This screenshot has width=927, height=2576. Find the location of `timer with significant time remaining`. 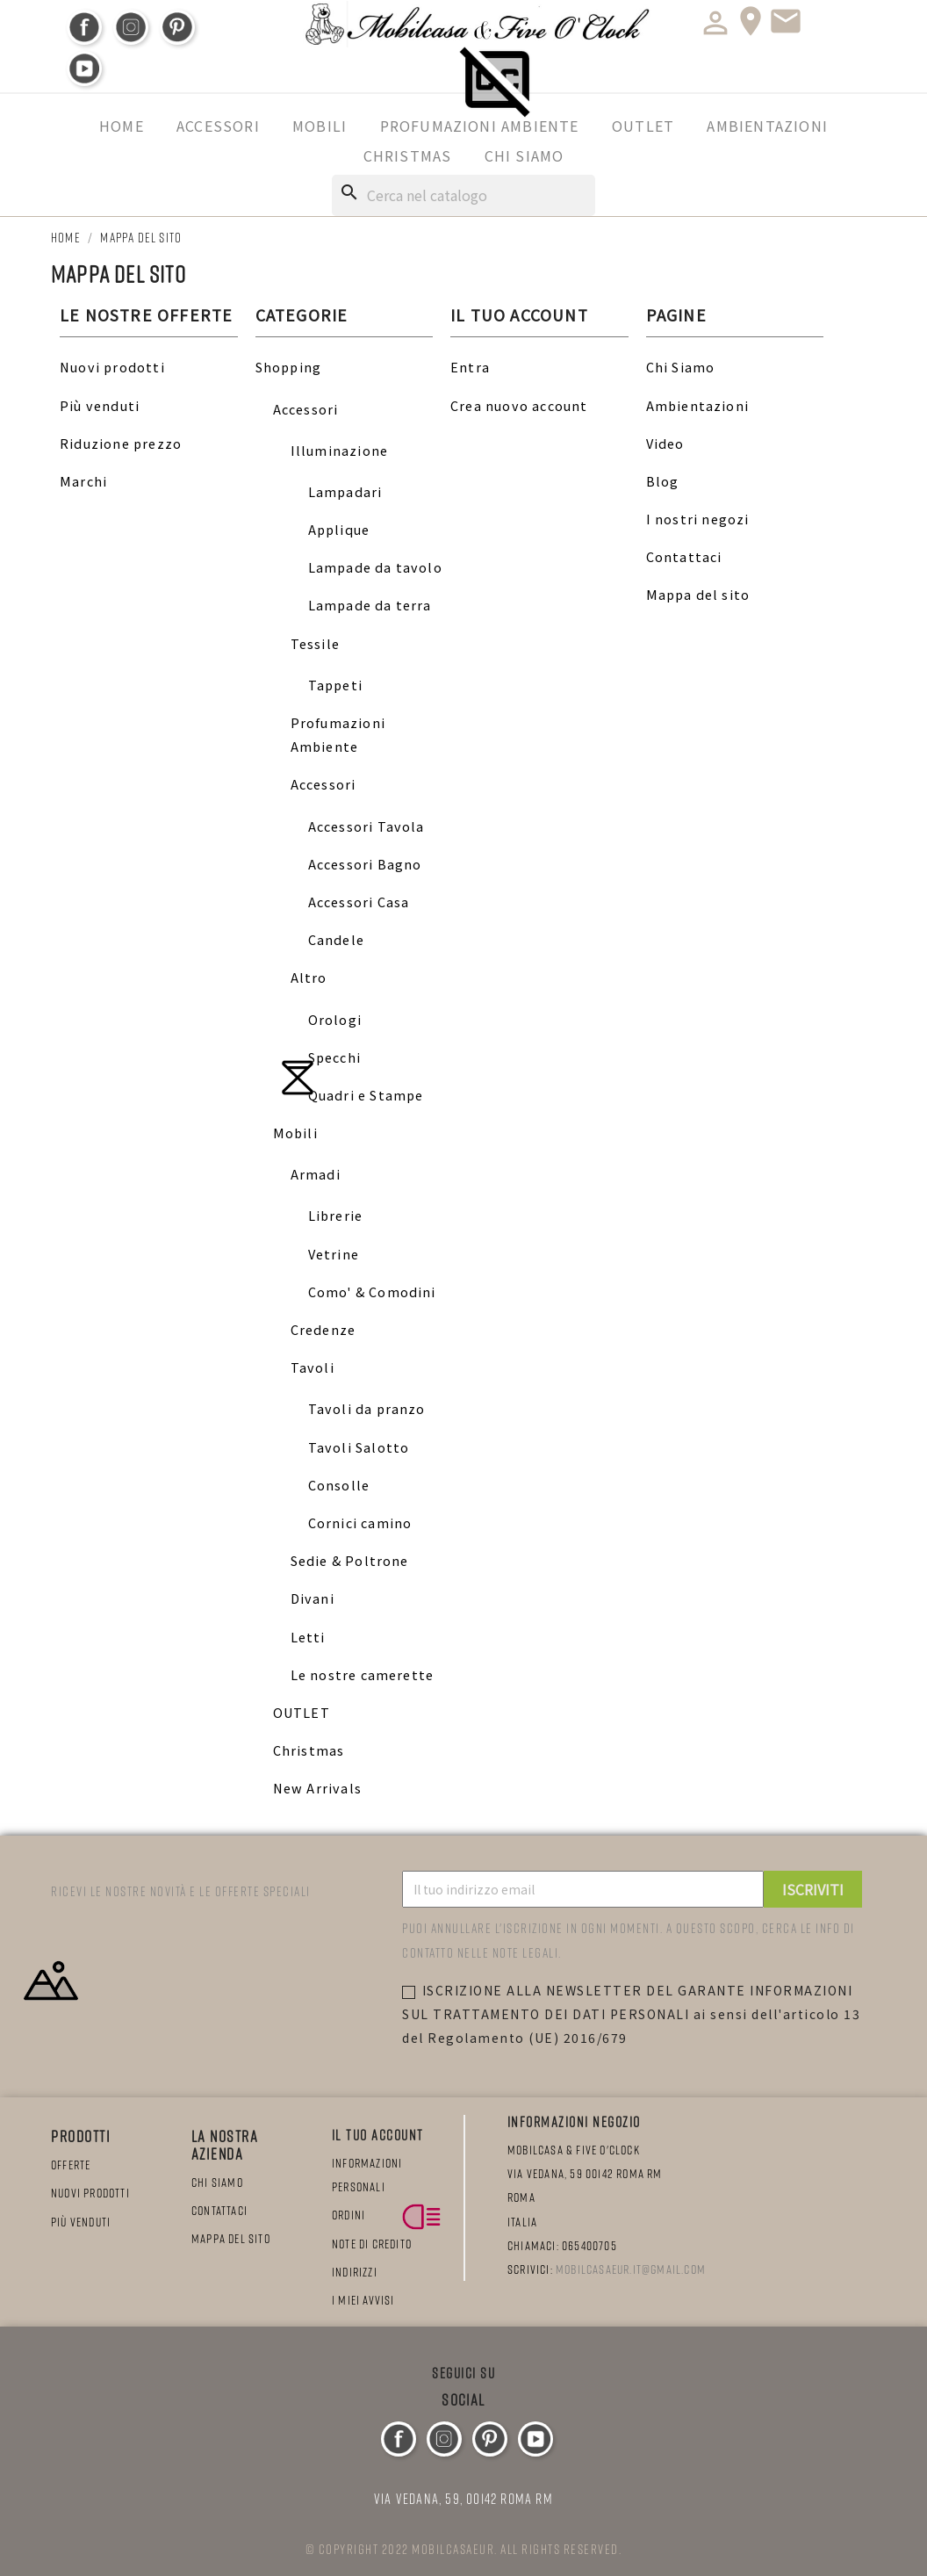

timer with significant time remaining is located at coordinates (298, 1078).